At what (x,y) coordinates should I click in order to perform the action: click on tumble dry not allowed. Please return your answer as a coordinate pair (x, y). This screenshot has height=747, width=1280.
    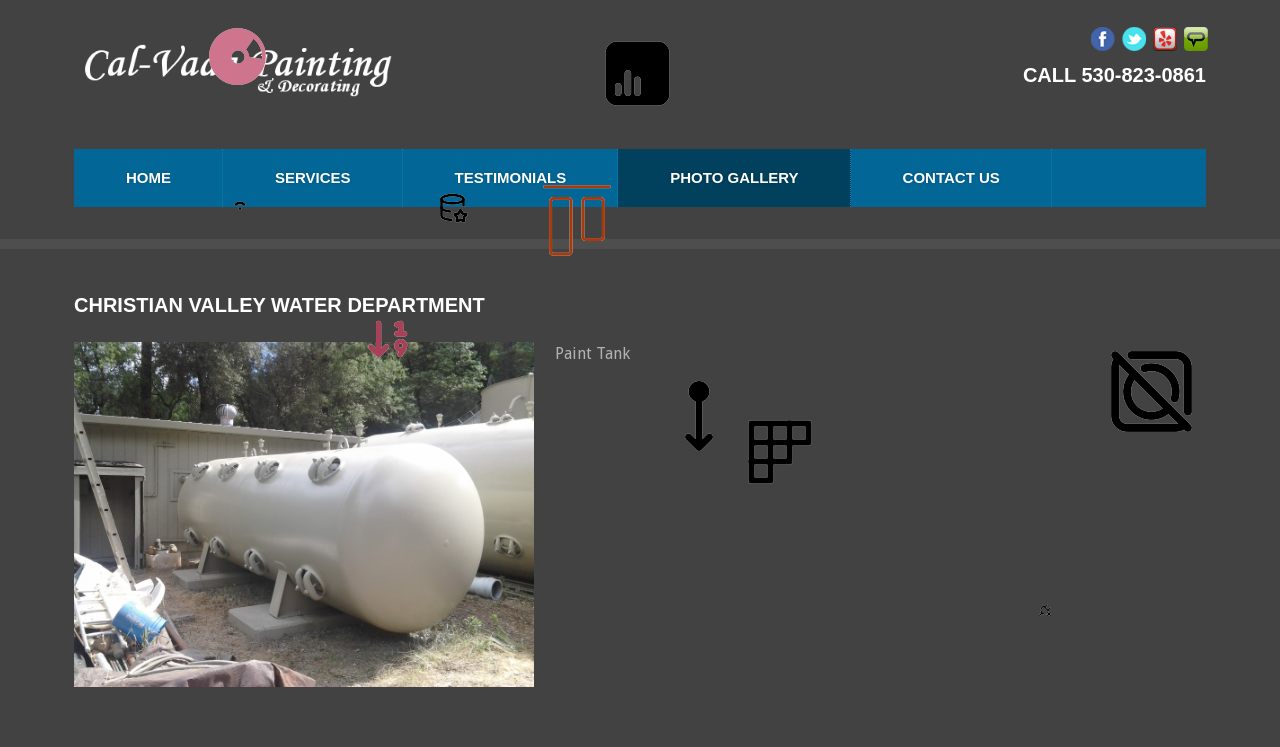
    Looking at the image, I should click on (1151, 391).